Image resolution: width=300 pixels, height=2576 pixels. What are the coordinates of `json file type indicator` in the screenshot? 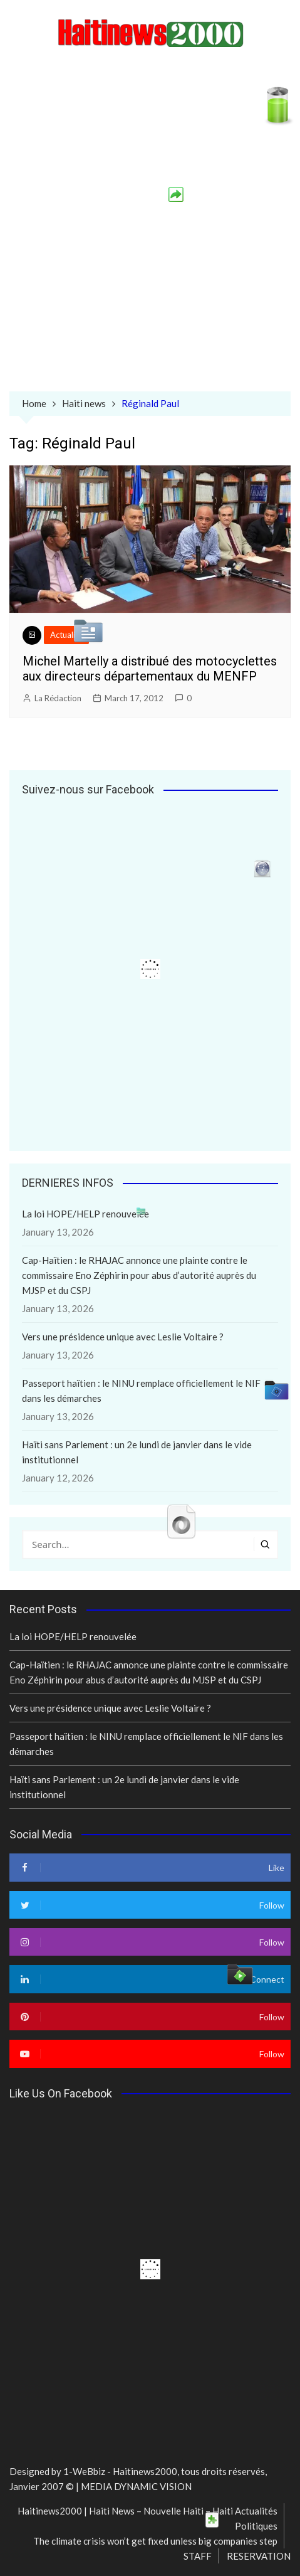 It's located at (181, 1521).